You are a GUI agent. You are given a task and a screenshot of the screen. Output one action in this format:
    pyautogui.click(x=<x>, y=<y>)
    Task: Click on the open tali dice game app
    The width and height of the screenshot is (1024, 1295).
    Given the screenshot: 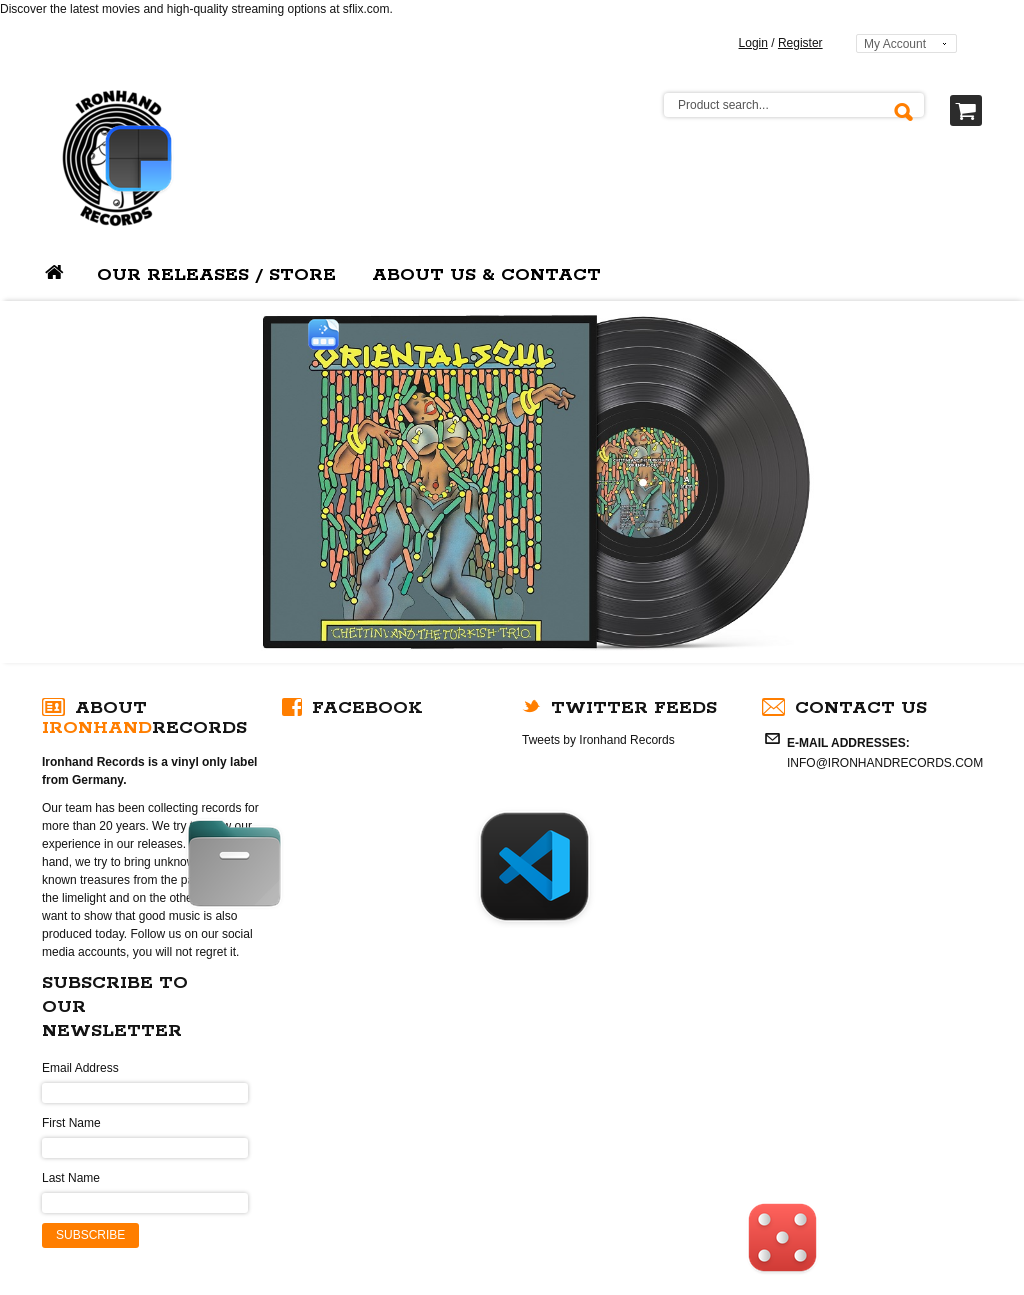 What is the action you would take?
    pyautogui.click(x=782, y=1237)
    